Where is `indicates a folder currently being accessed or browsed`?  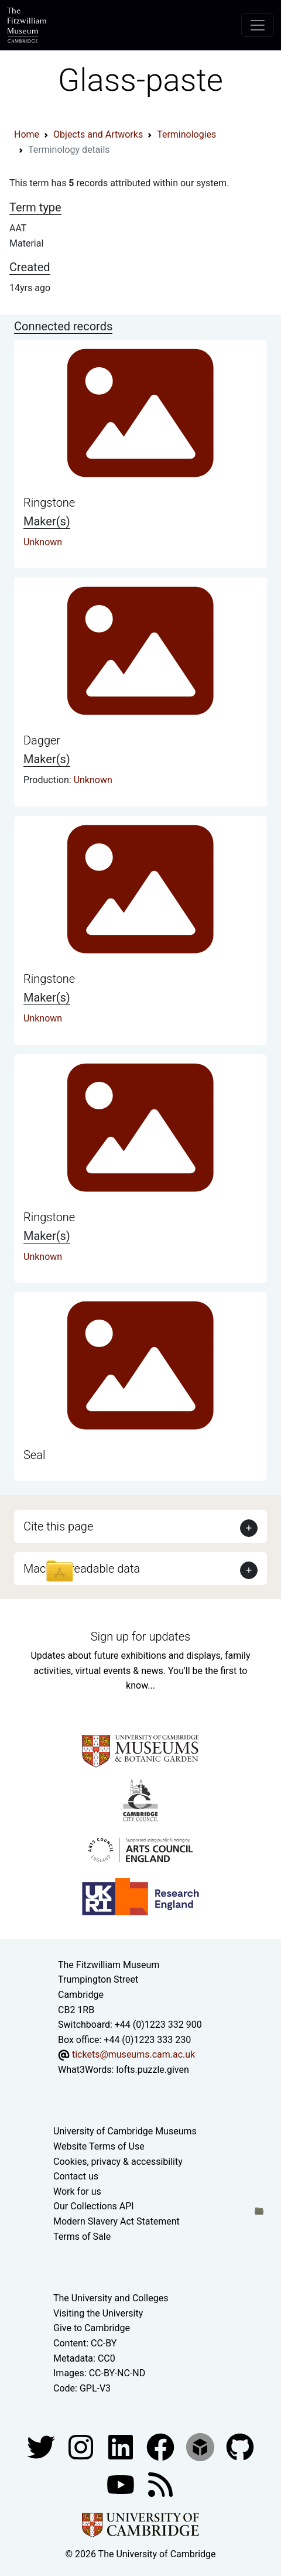
indicates a folder currently being accessed or browsed is located at coordinates (259, 2211).